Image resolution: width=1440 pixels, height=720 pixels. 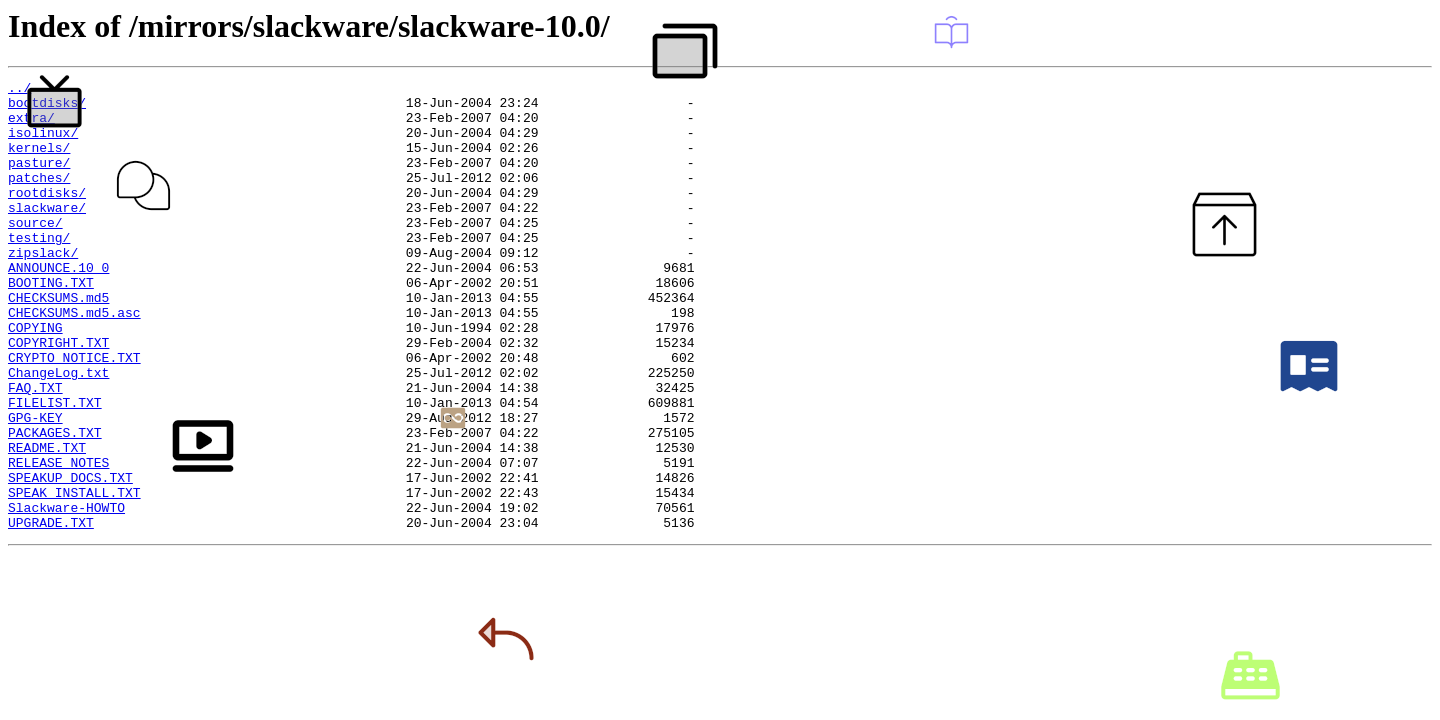 What do you see at coordinates (685, 51) in the screenshot?
I see `view stacked cards or layers` at bounding box center [685, 51].